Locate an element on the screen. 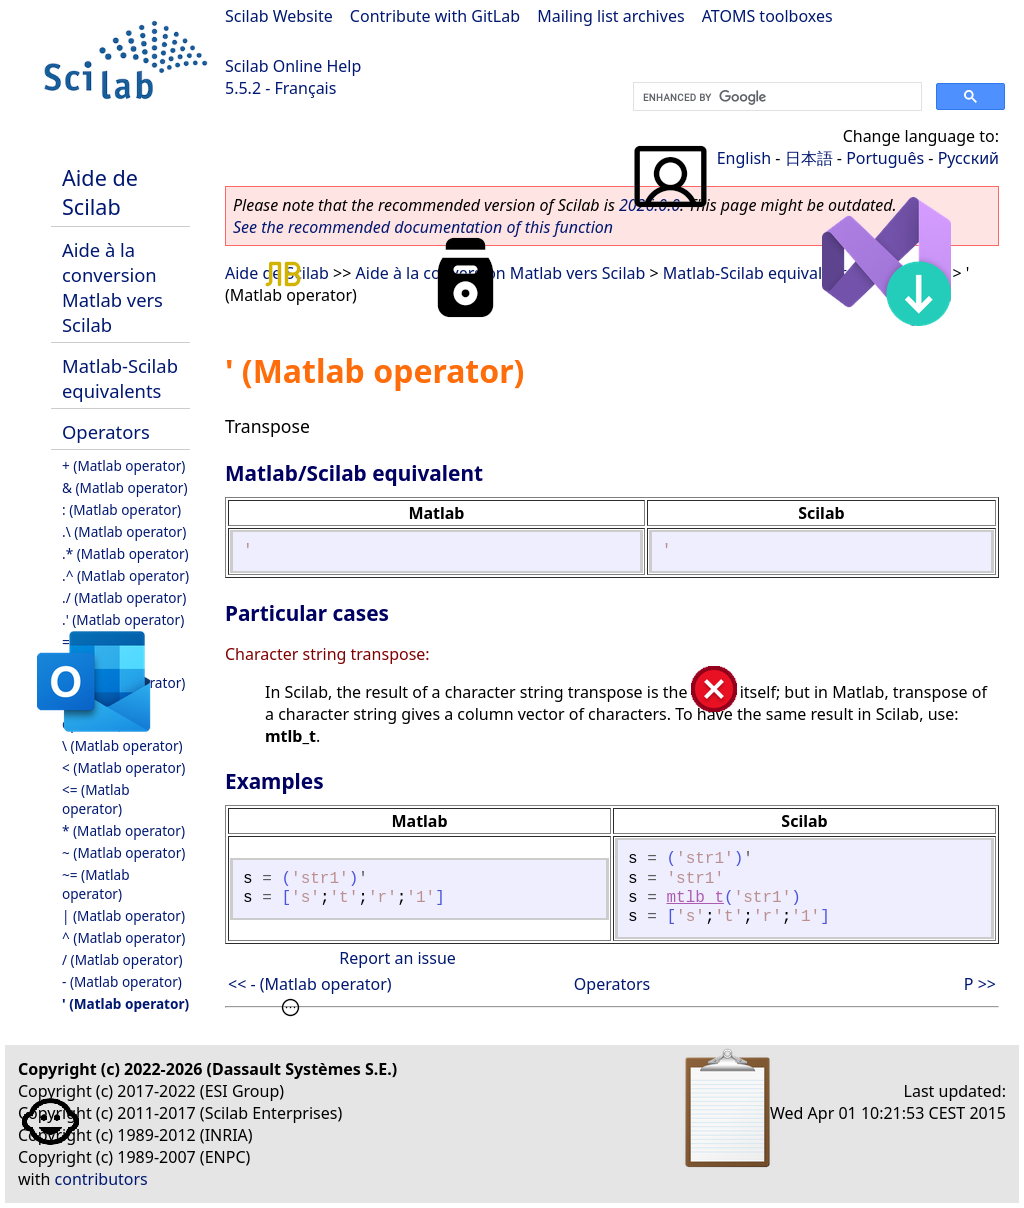  open visual studio installer is located at coordinates (886, 261).